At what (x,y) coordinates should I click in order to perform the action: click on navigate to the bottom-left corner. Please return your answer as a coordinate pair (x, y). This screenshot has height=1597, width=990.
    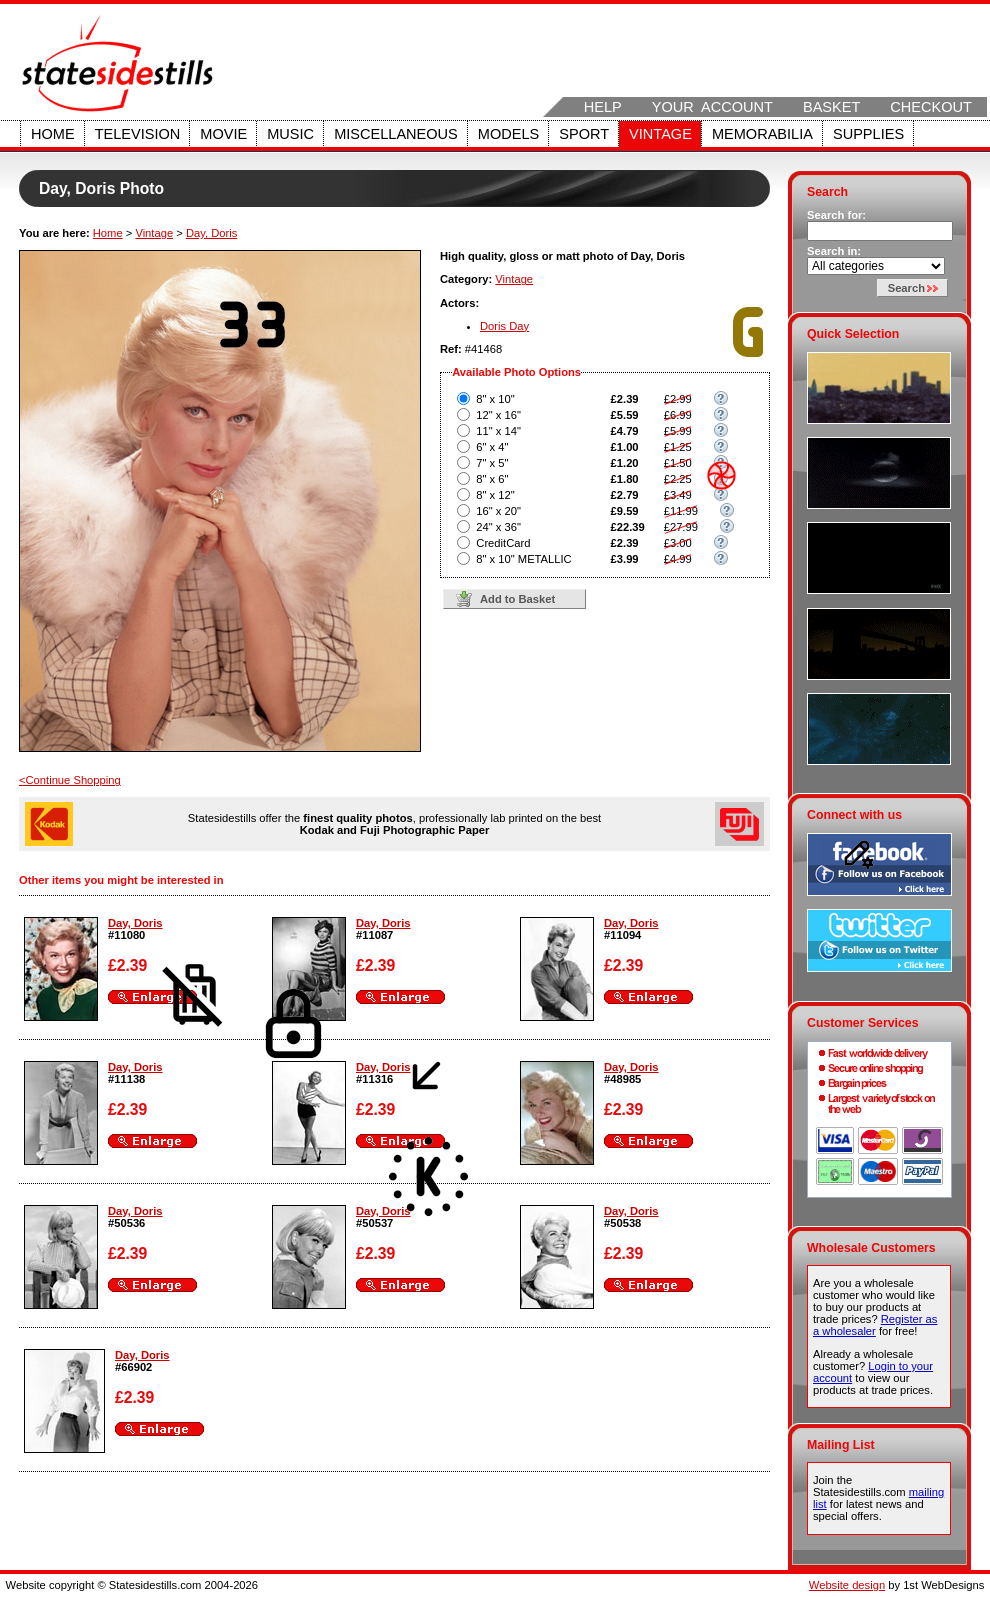
    Looking at the image, I should click on (426, 1075).